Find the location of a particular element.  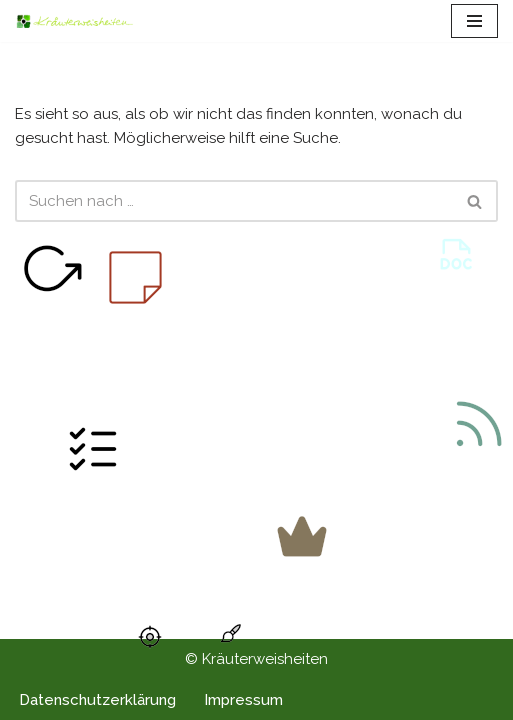

indicates premium or VIP membership status is located at coordinates (302, 539).